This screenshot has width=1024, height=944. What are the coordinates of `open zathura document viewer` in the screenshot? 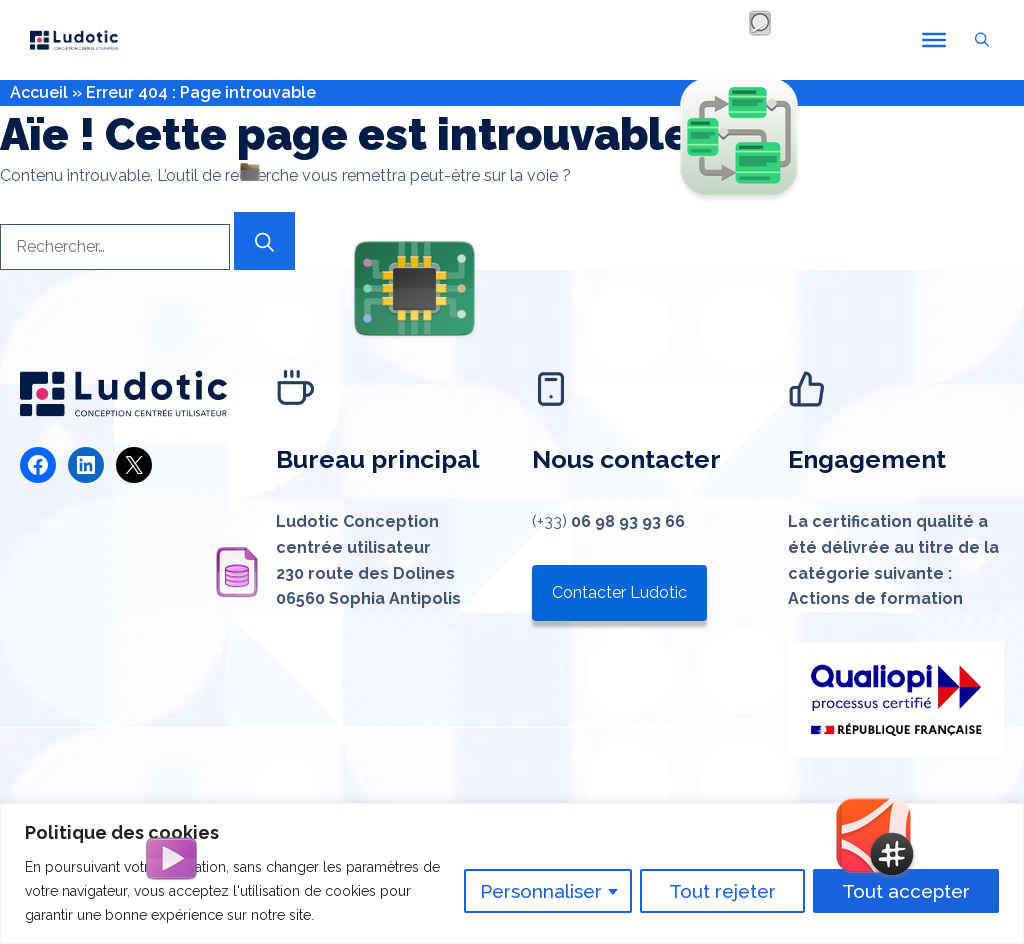 It's located at (873, 835).